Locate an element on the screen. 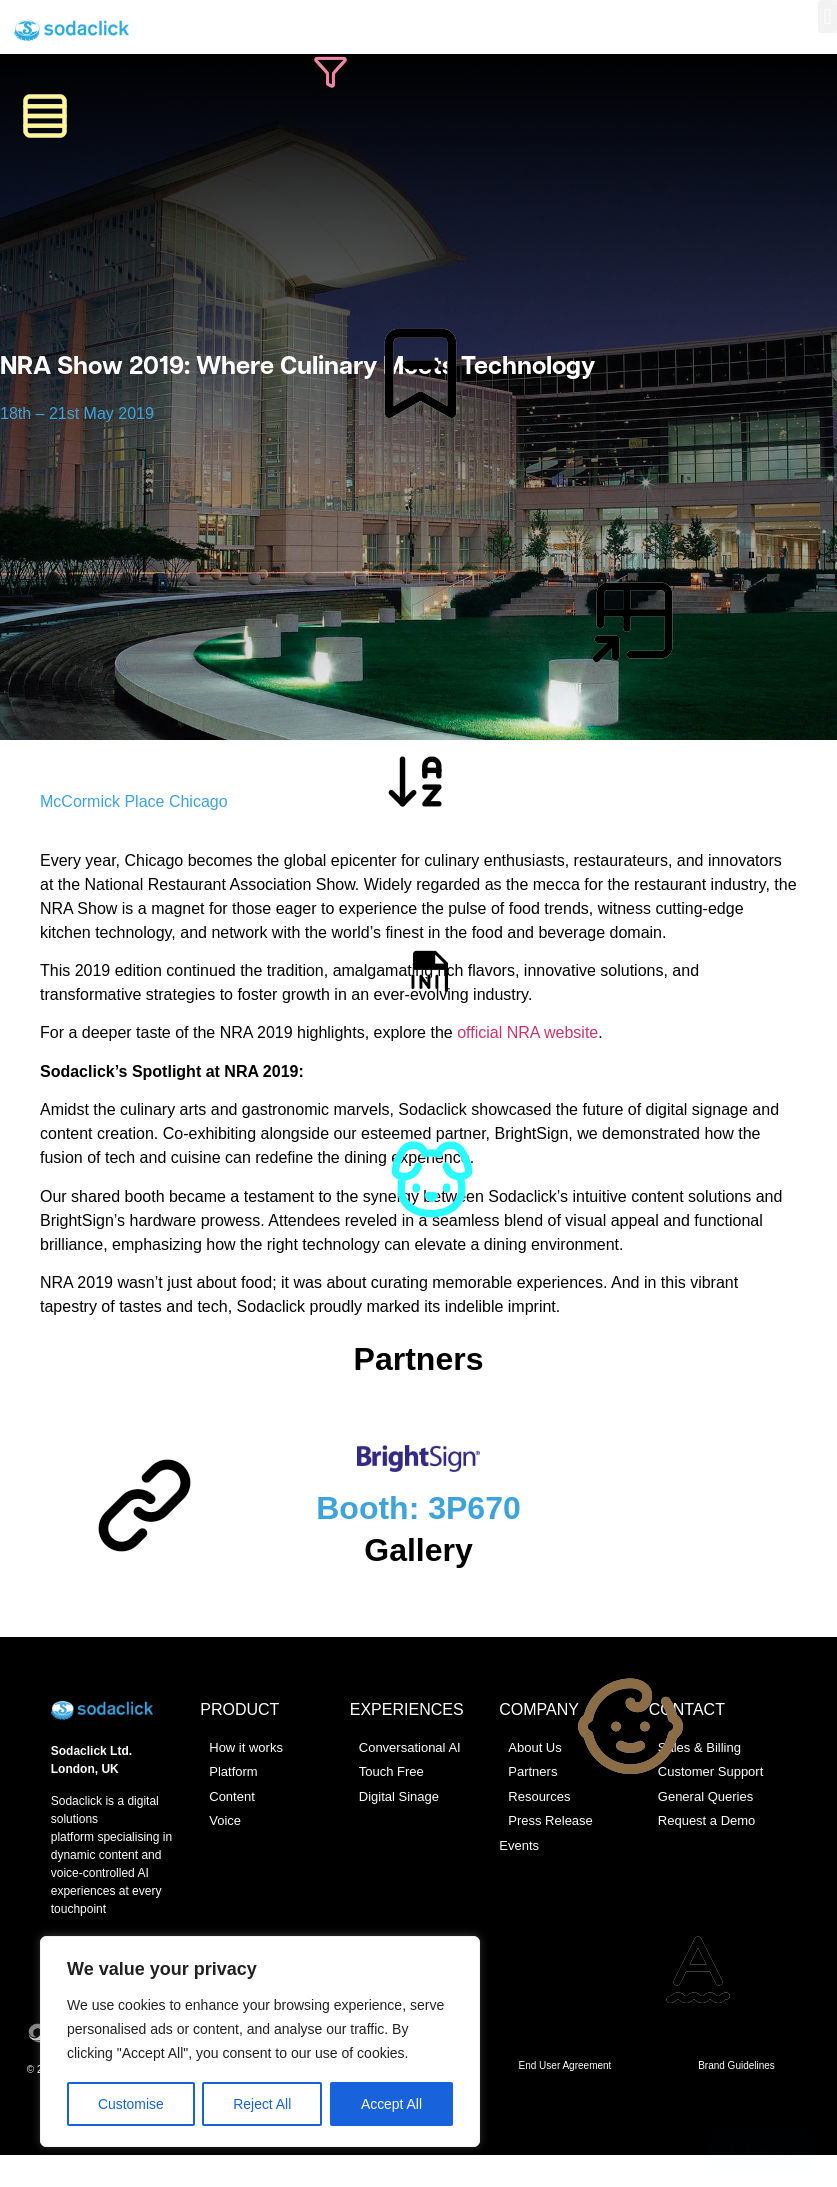  access pet-related features or settings is located at coordinates (431, 1179).